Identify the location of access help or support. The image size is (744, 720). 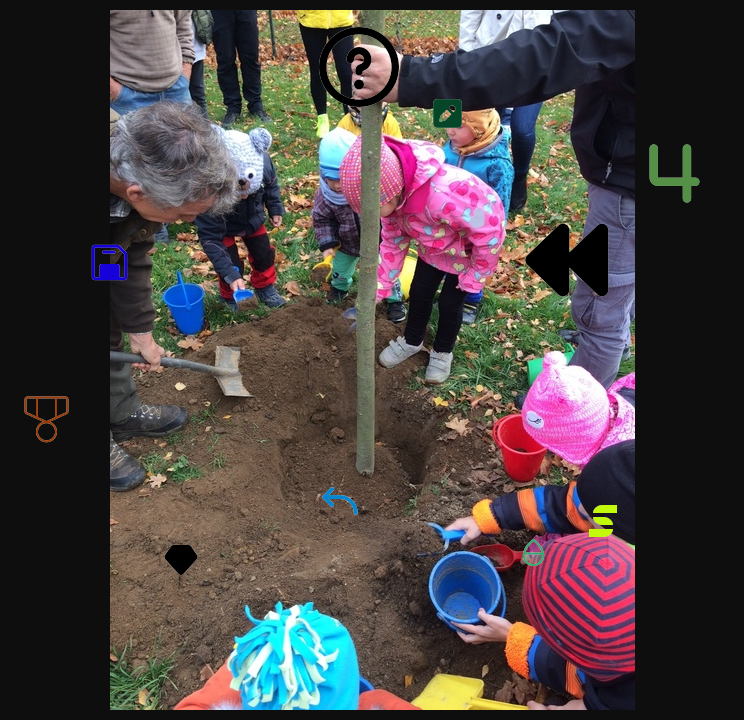
(359, 67).